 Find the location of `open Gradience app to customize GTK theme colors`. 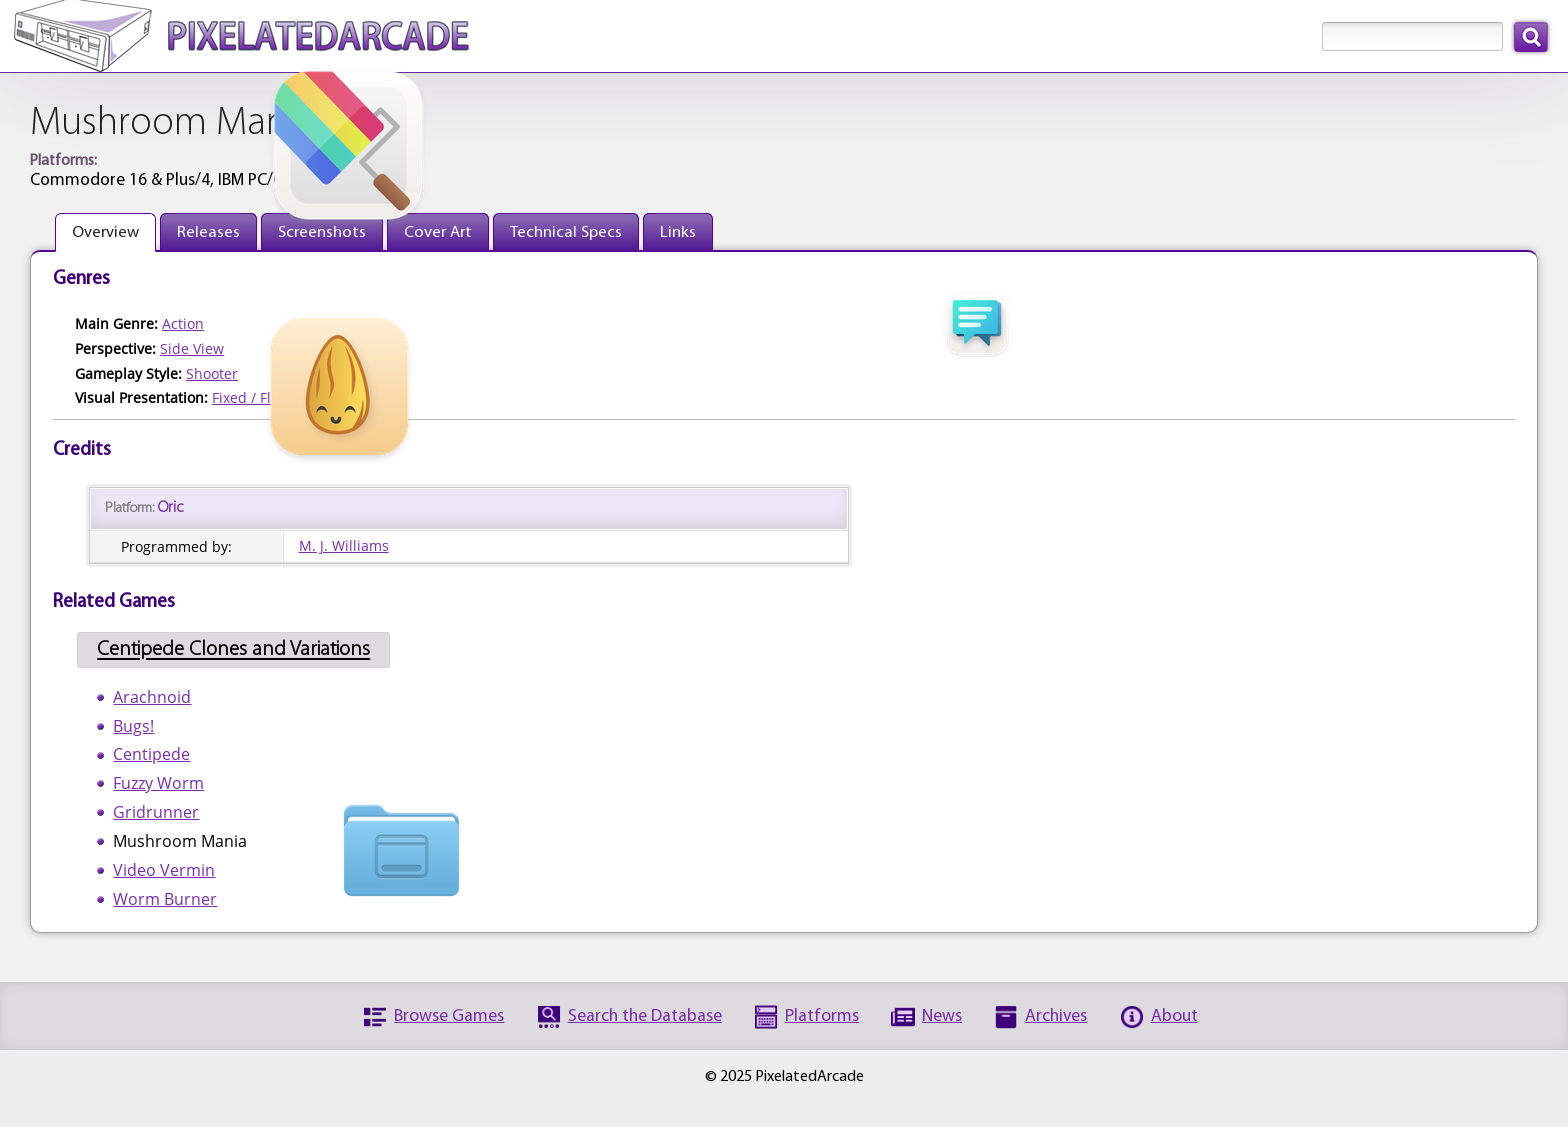

open Gradience app to customize GTK theme colors is located at coordinates (348, 145).